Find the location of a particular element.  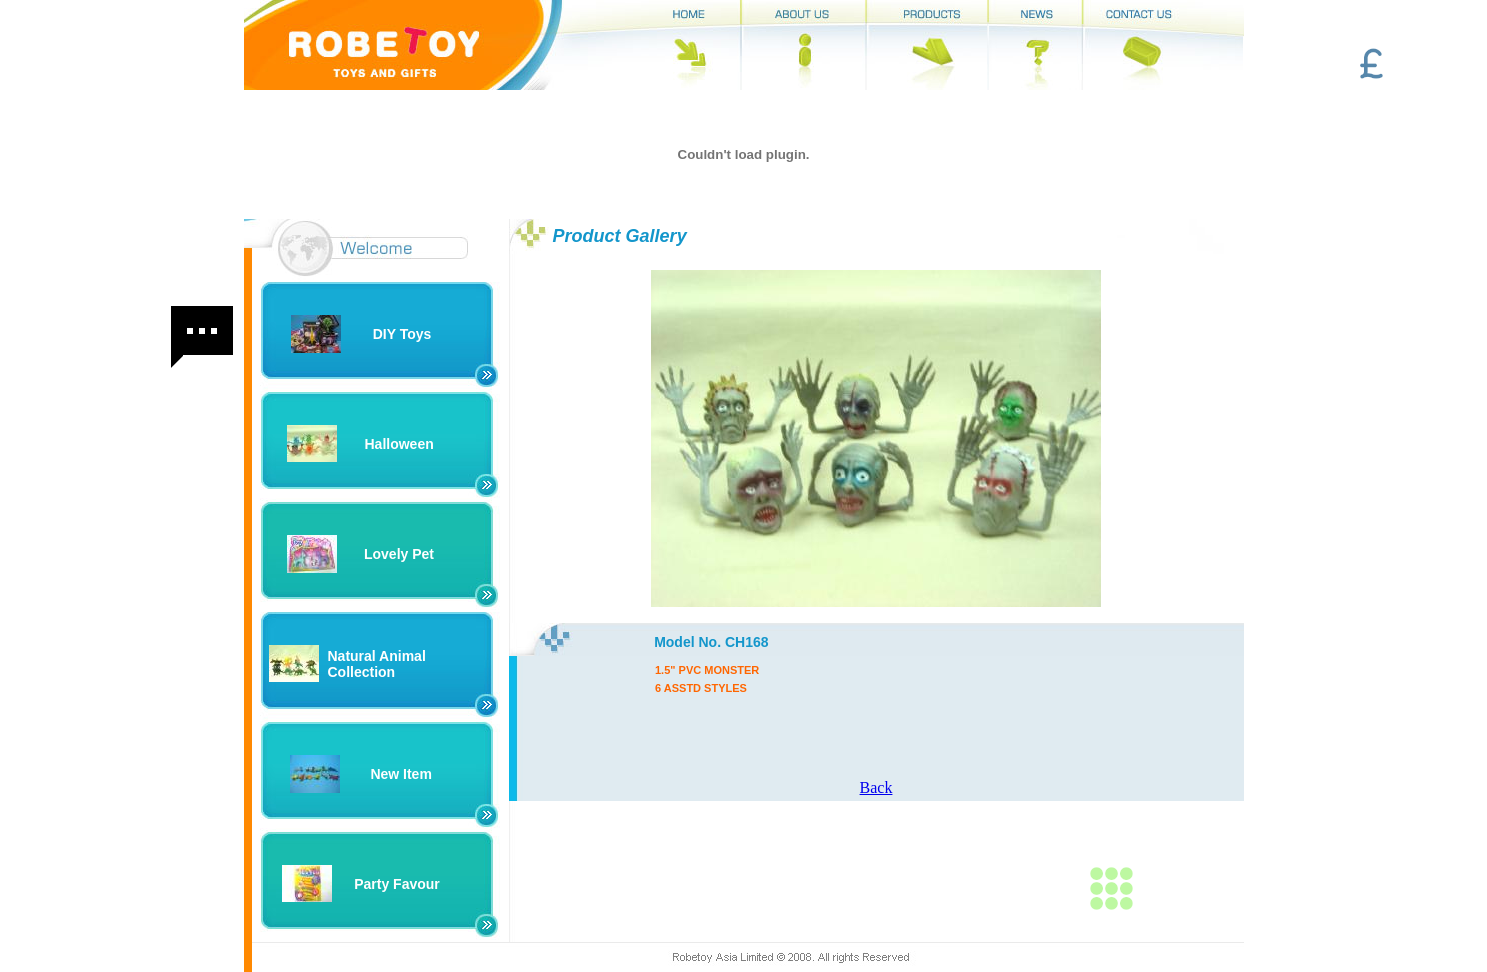

view or manage British pound currency is located at coordinates (1371, 63).